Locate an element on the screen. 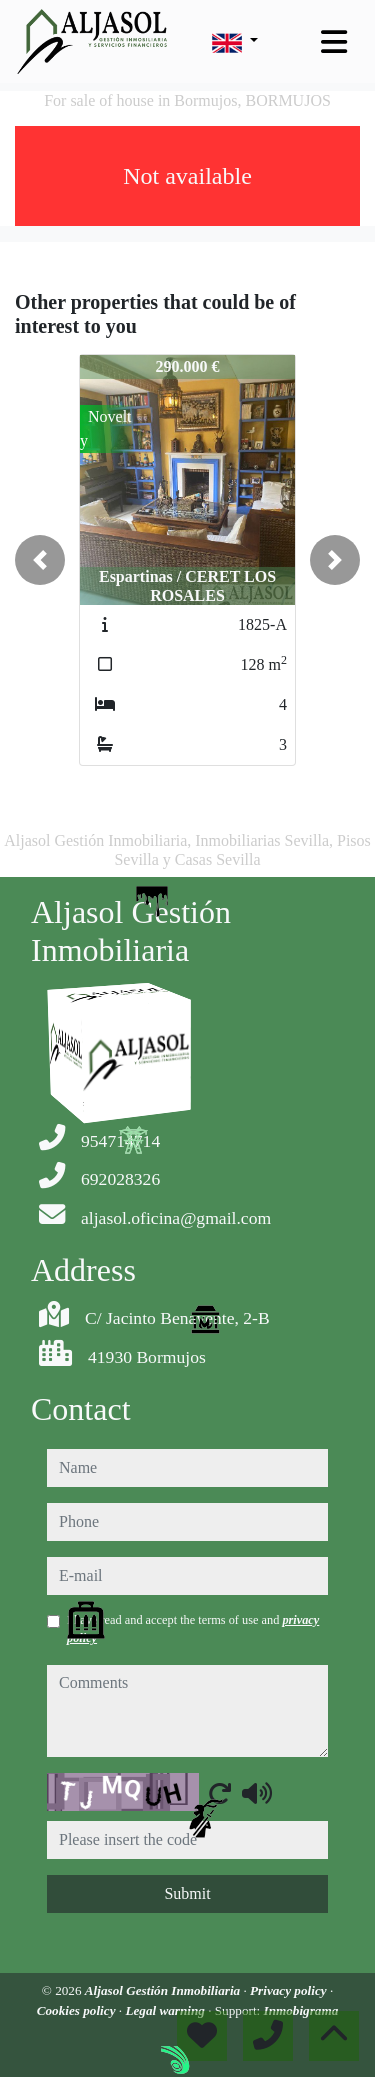 The width and height of the screenshot is (375, 2077). select ninja character class is located at coordinates (206, 1818).